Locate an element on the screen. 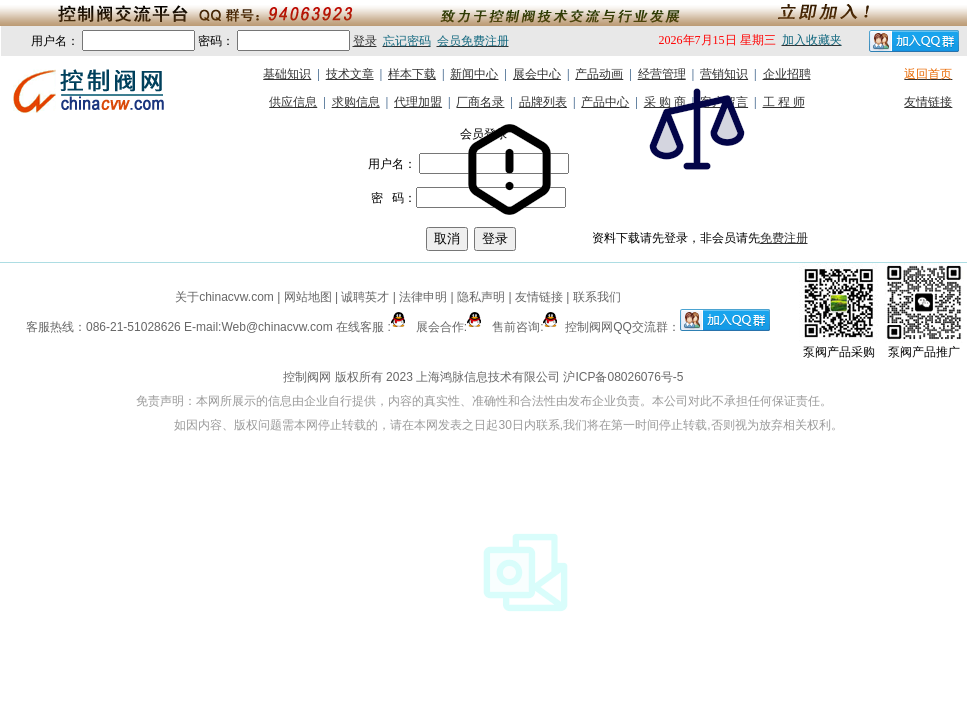  open microsoft outlook email app is located at coordinates (525, 572).